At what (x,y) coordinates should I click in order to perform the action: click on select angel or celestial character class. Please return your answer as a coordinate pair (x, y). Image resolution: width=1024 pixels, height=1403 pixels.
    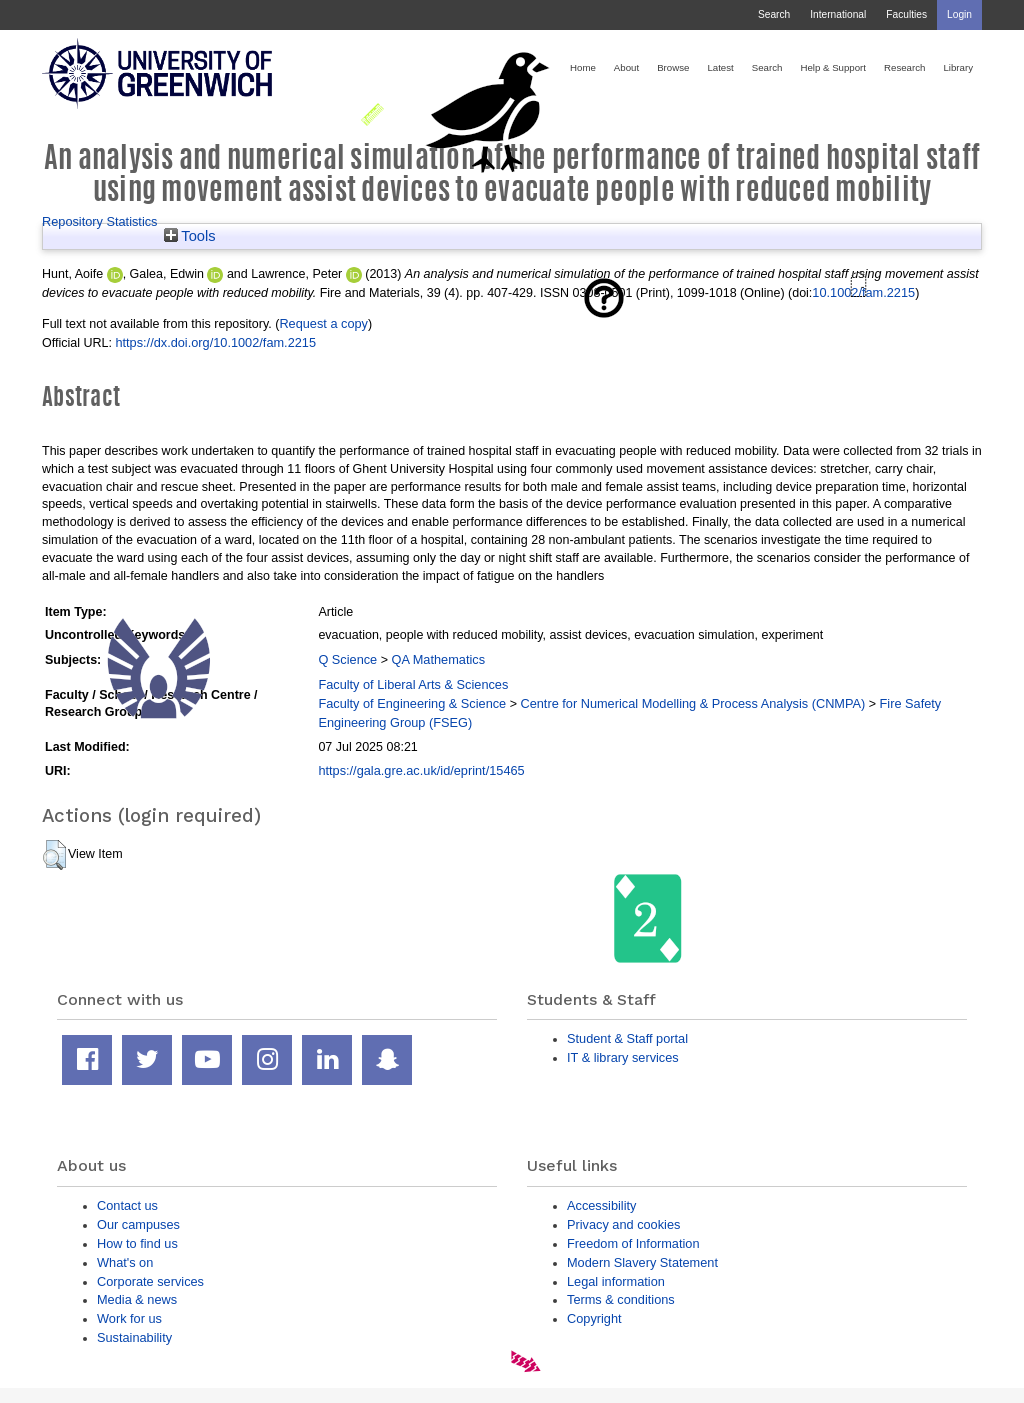
    Looking at the image, I should click on (158, 667).